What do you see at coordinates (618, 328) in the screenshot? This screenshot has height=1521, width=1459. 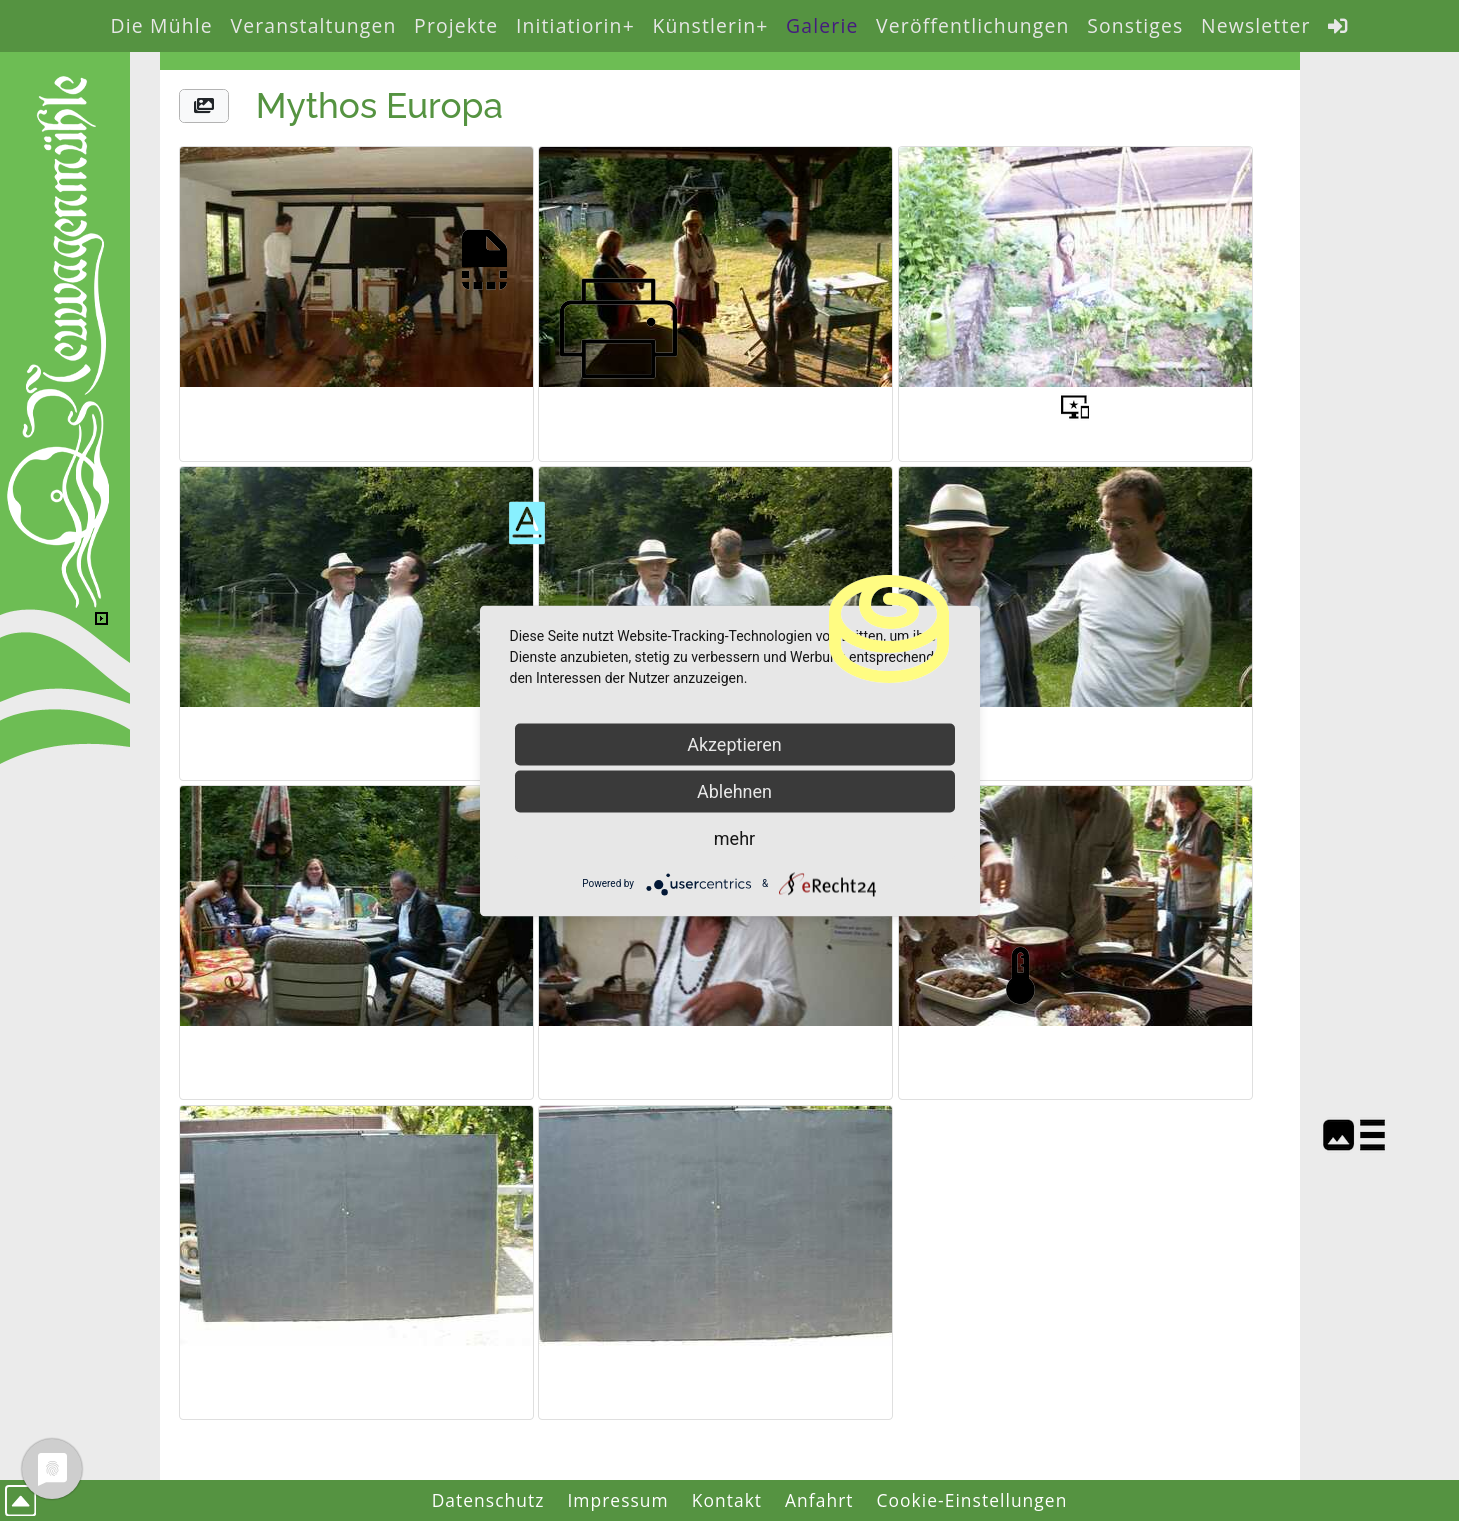 I see `print the current document` at bounding box center [618, 328].